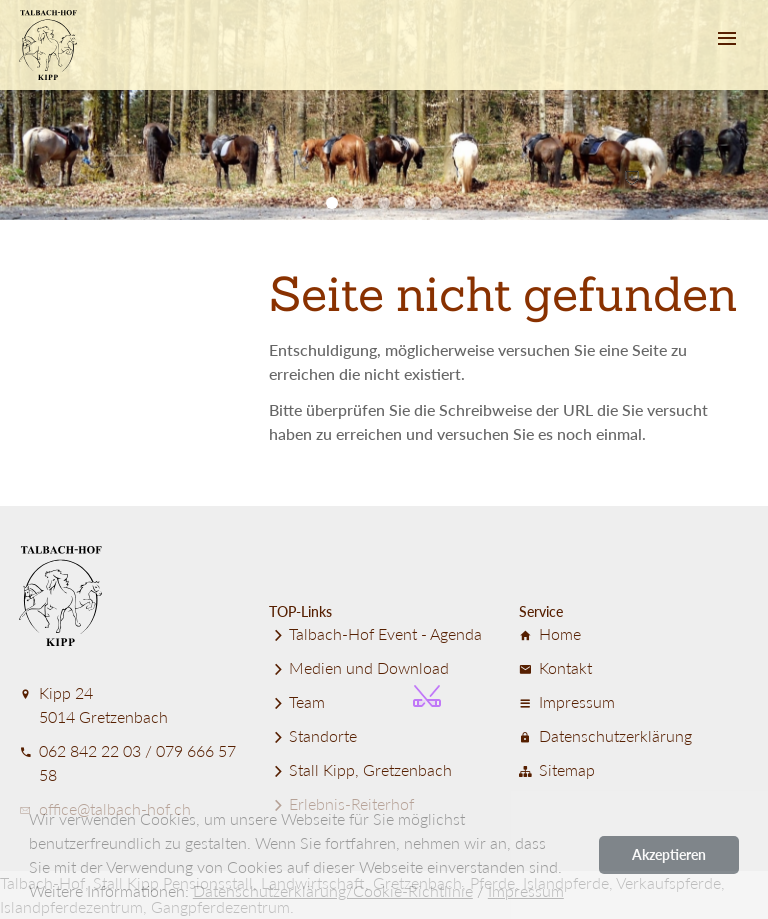 Image resolution: width=768 pixels, height=919 pixels. What do you see at coordinates (632, 177) in the screenshot?
I see `add new security protection` at bounding box center [632, 177].